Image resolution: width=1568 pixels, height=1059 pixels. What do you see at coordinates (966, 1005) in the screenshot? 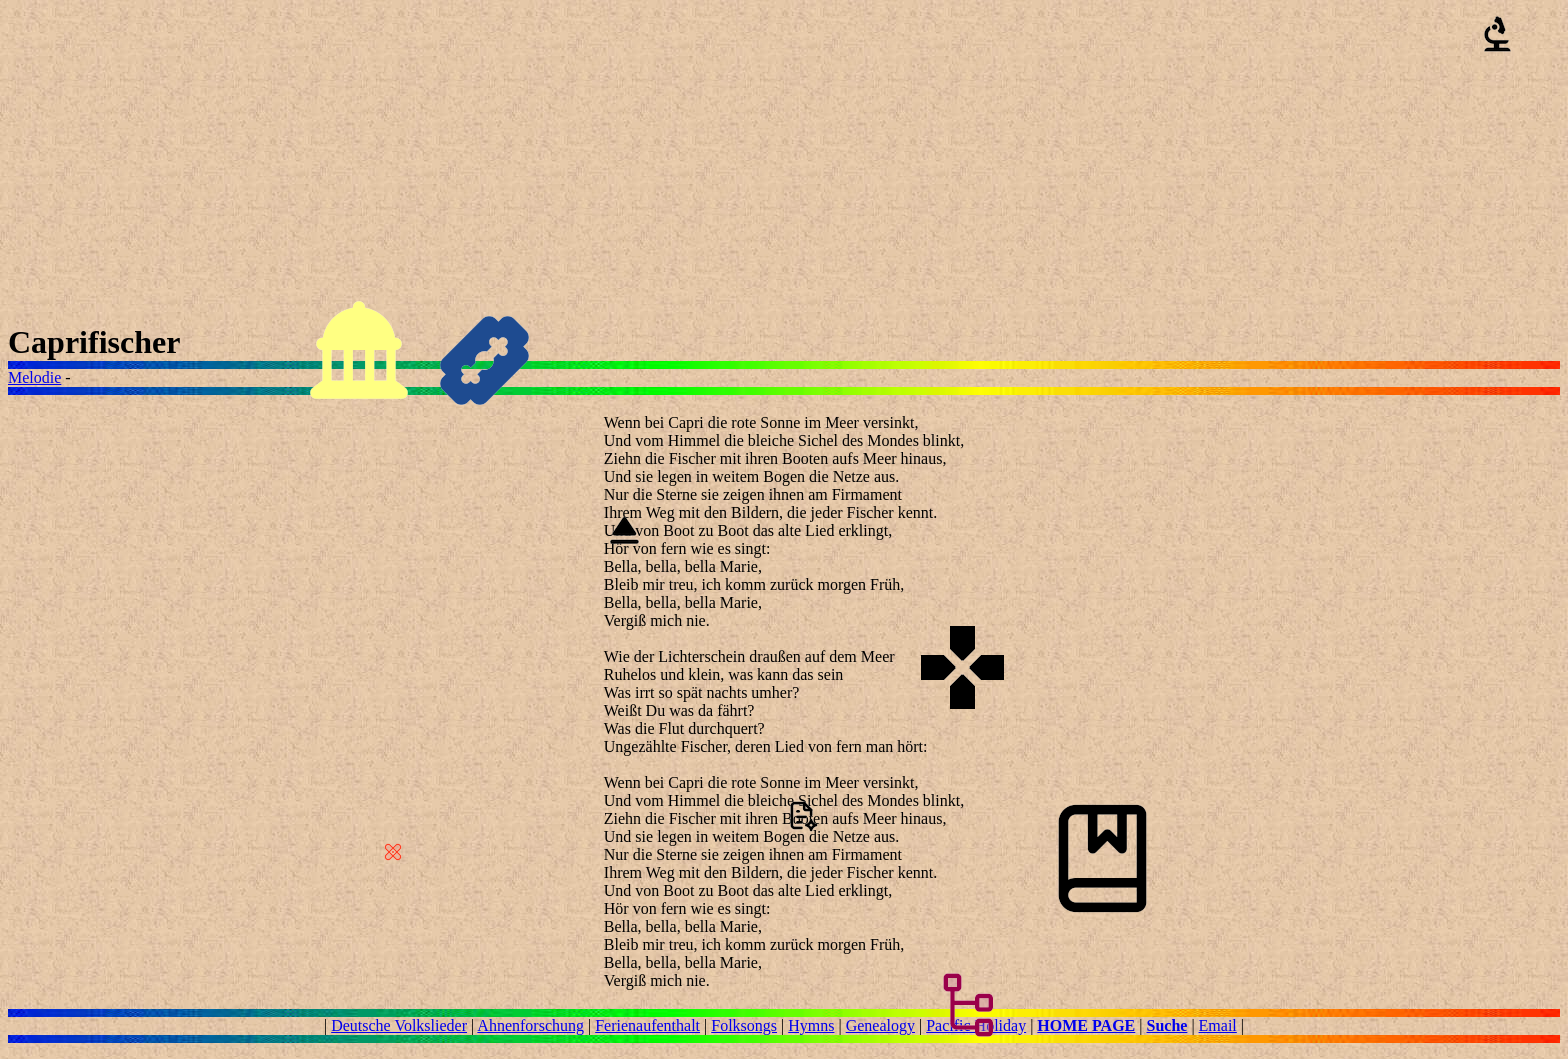
I see `view hierarchical folder structure` at bounding box center [966, 1005].